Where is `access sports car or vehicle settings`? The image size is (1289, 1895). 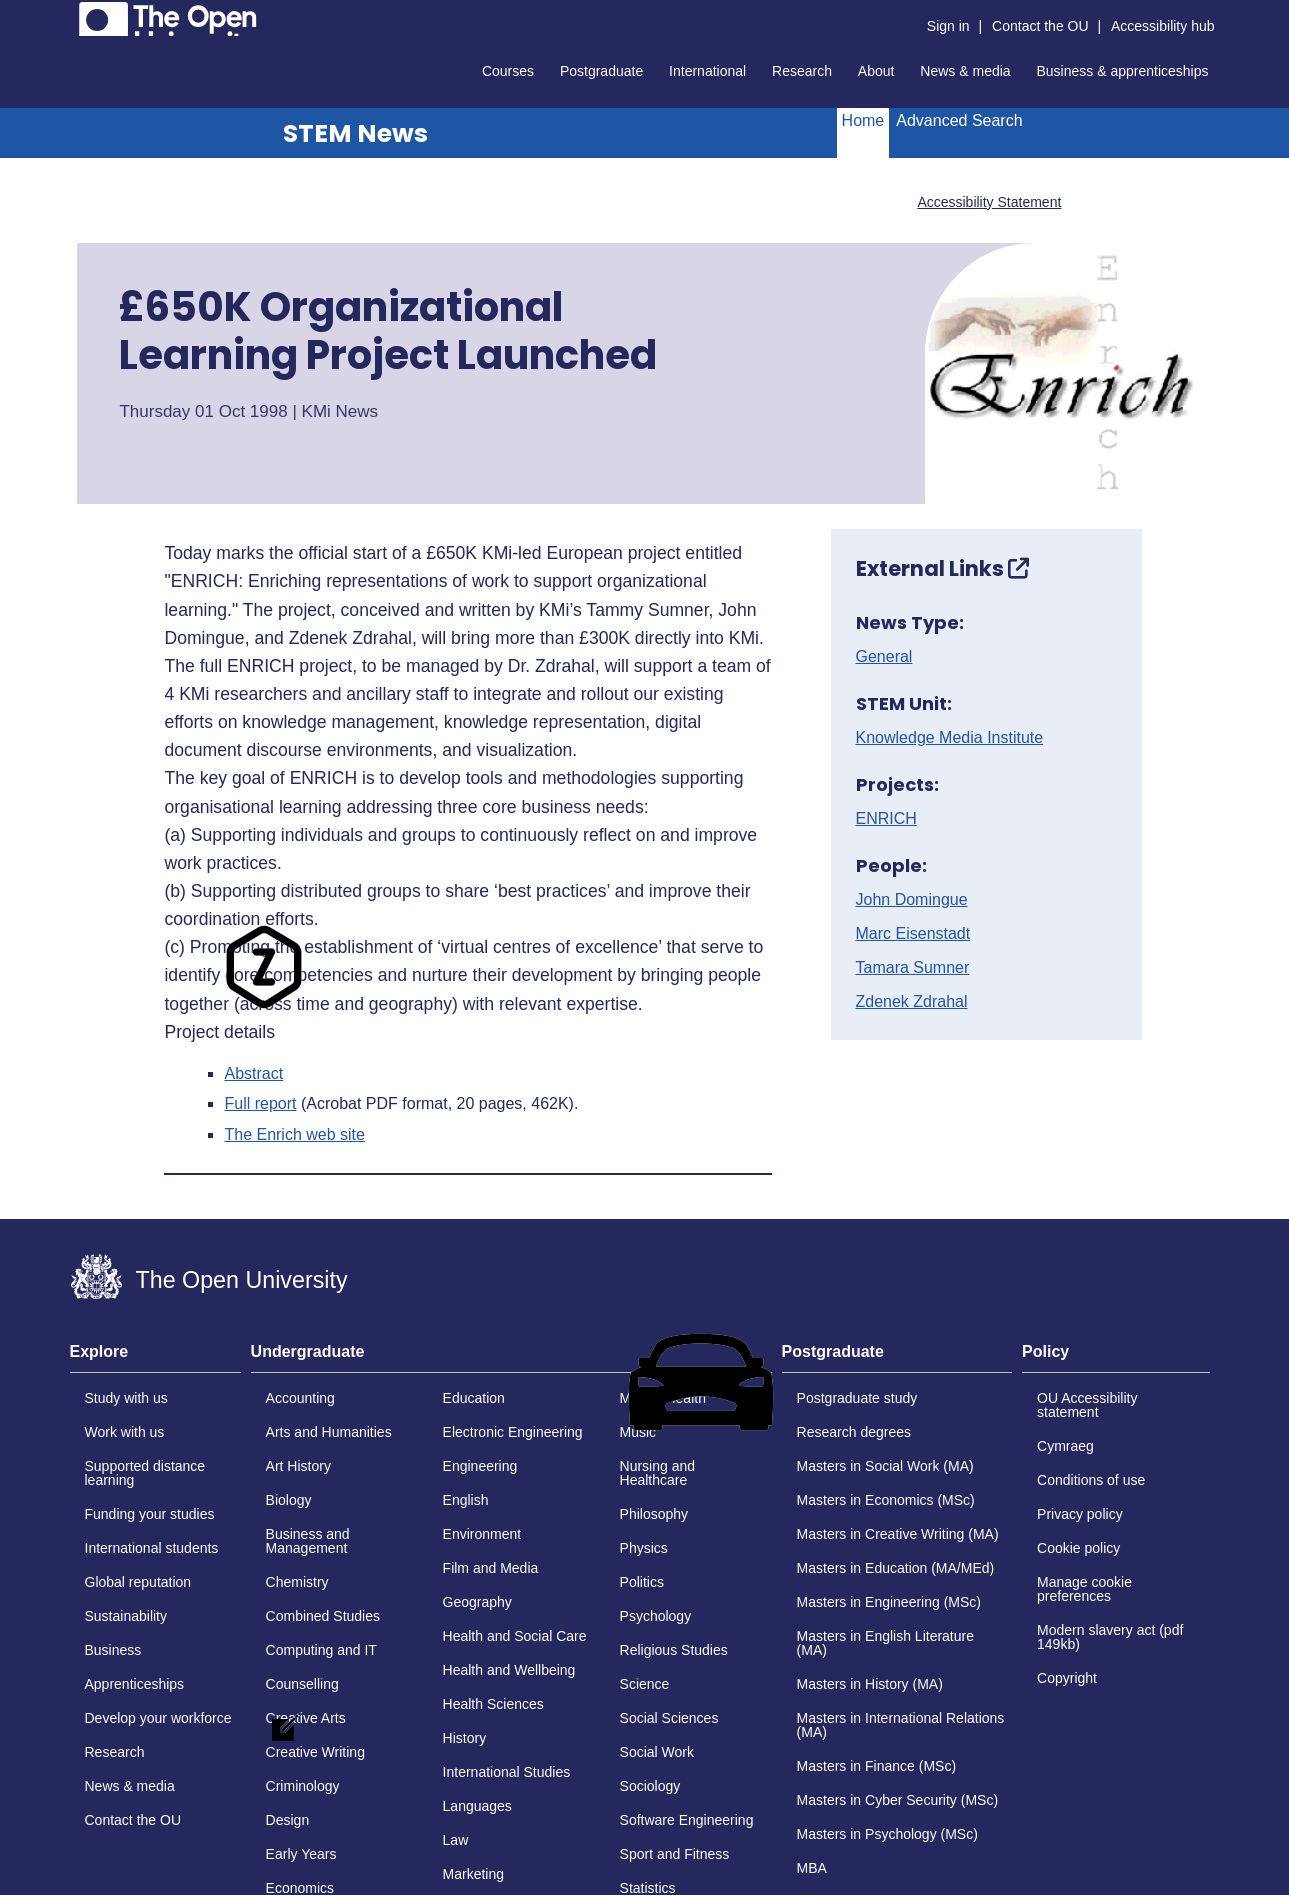 access sports car or vehicle settings is located at coordinates (701, 1382).